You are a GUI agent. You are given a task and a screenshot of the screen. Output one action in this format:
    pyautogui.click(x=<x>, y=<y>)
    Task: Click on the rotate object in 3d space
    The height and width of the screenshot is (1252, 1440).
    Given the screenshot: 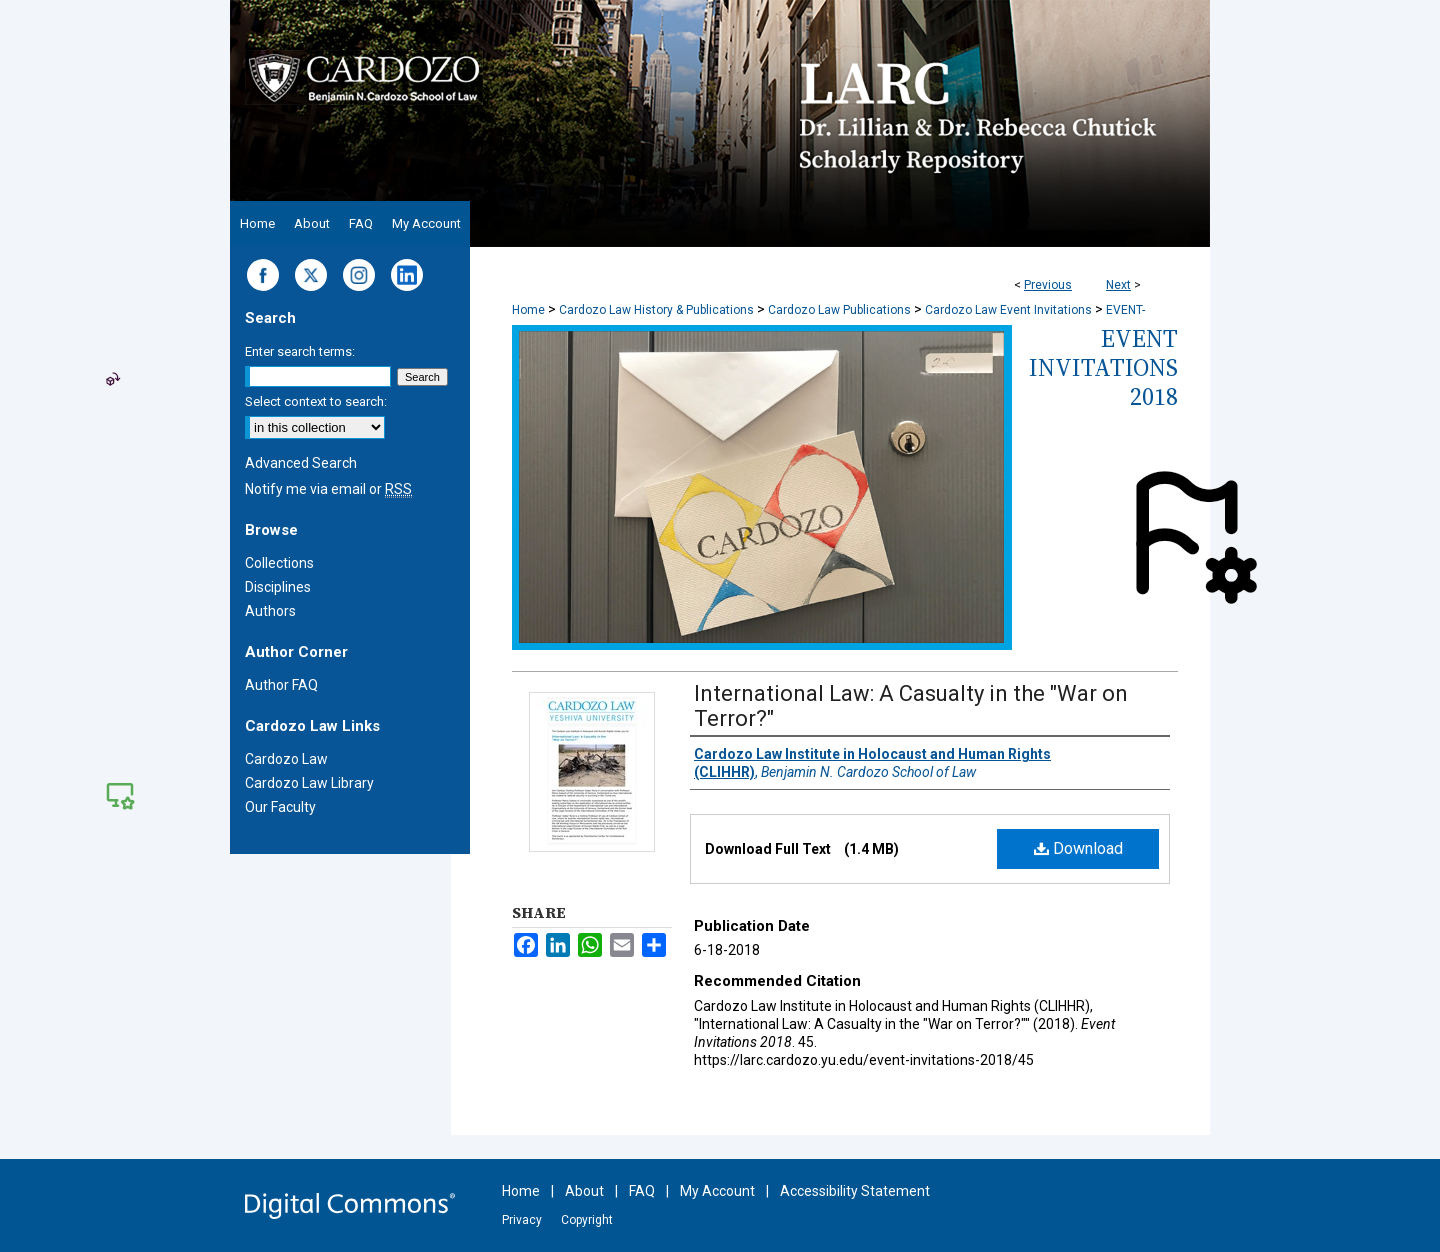 What is the action you would take?
    pyautogui.click(x=113, y=379)
    